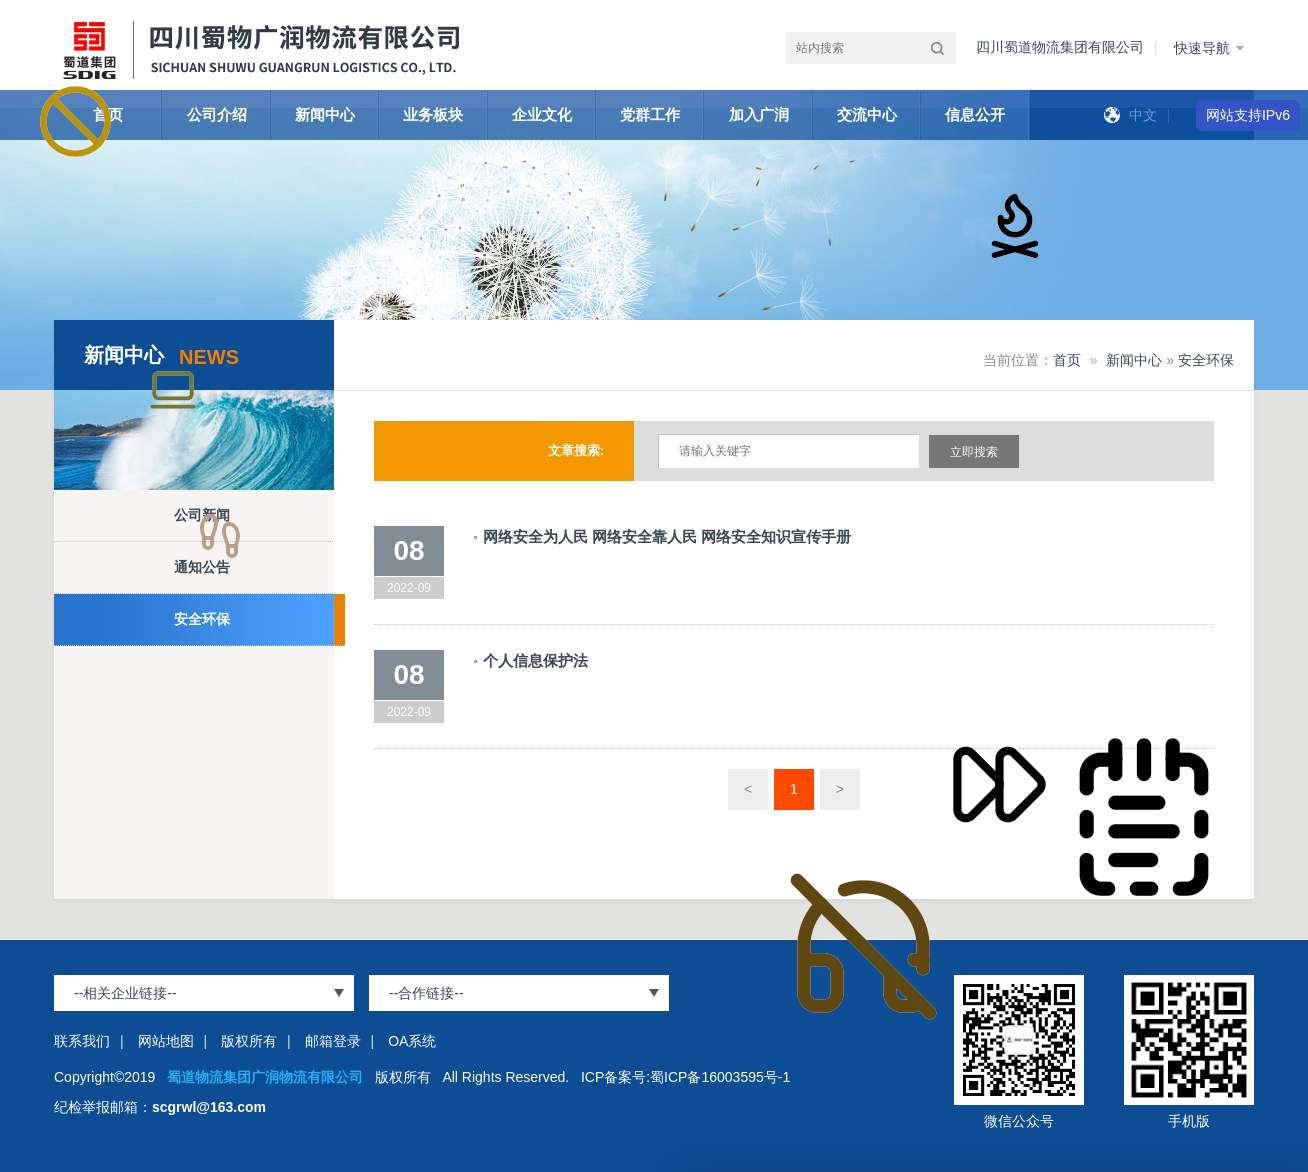 The image size is (1308, 1172). I want to click on view step count or walking activity, so click(220, 536).